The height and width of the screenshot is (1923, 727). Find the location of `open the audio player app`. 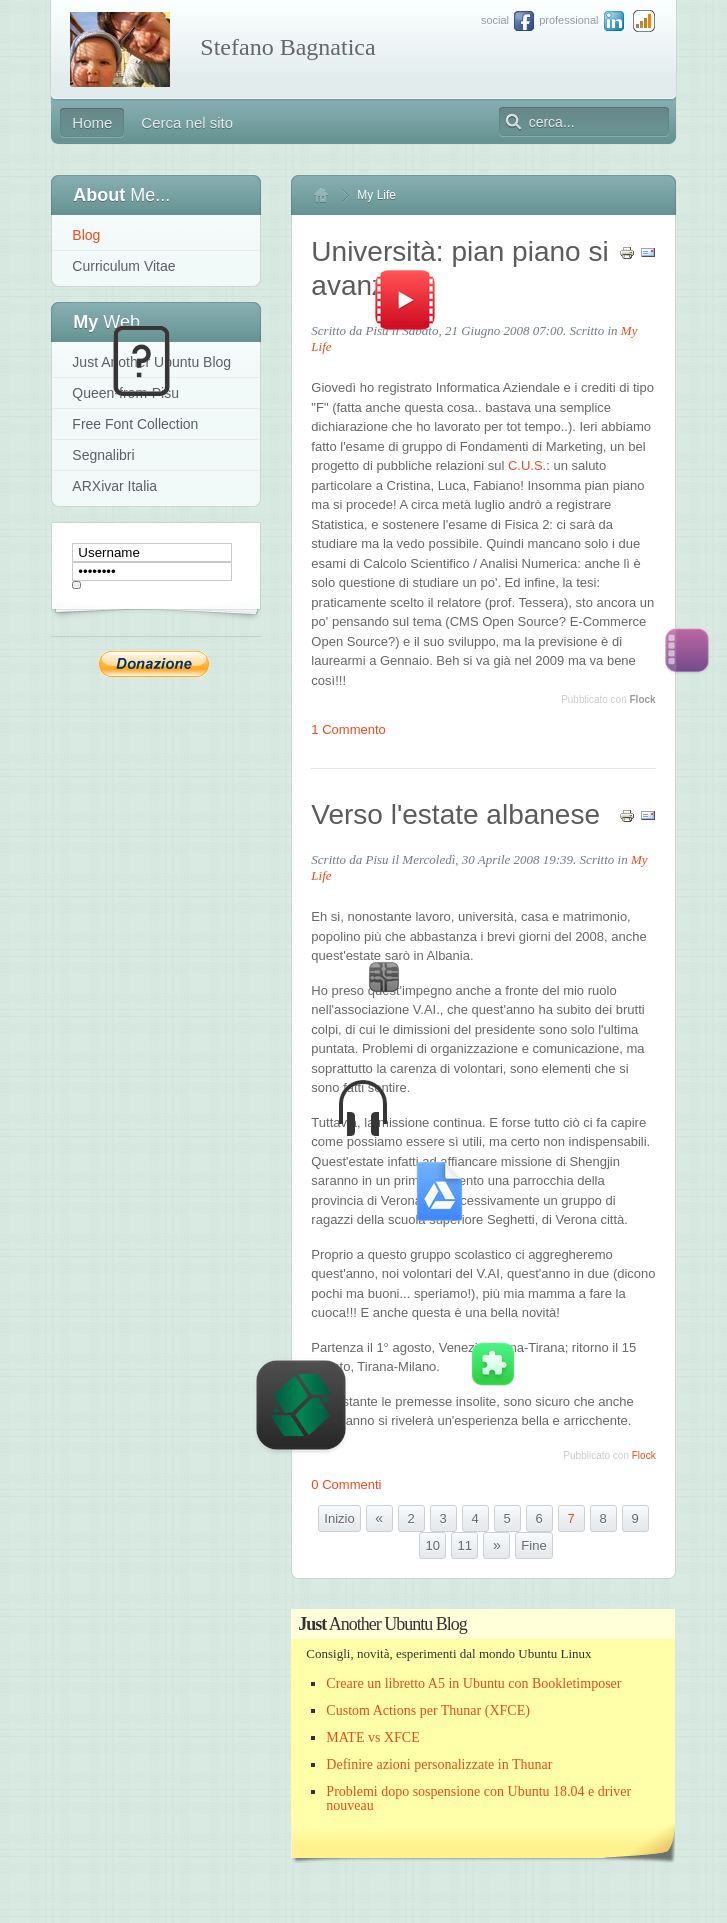

open the audio player app is located at coordinates (363, 1108).